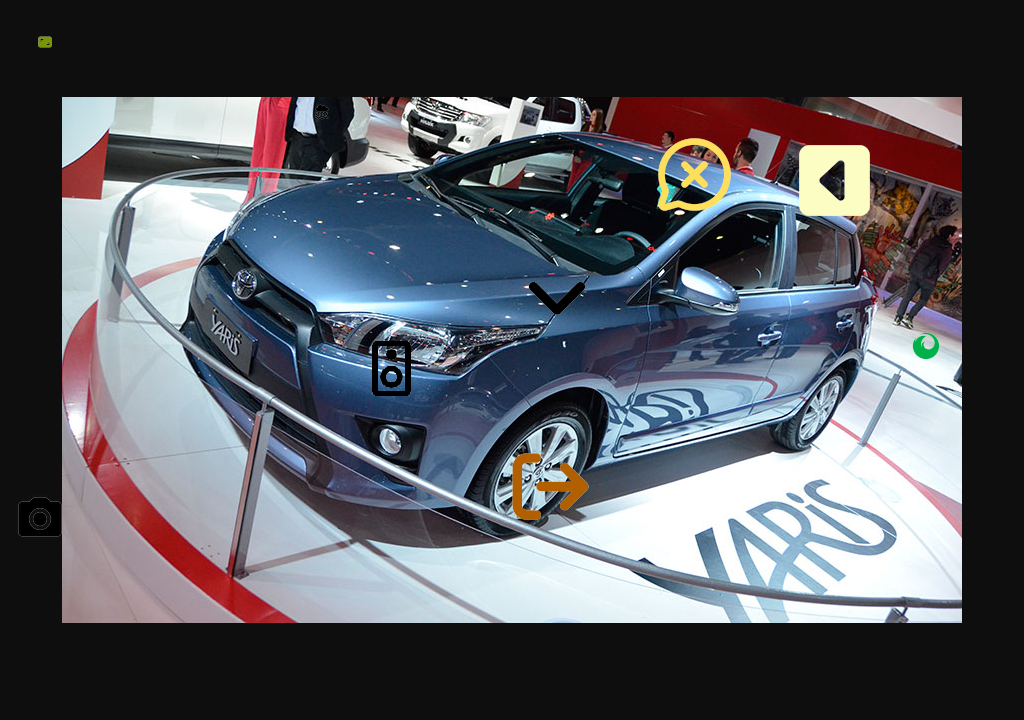  Describe the element at coordinates (391, 368) in the screenshot. I see `adjust speaker or audio output settings` at that location.